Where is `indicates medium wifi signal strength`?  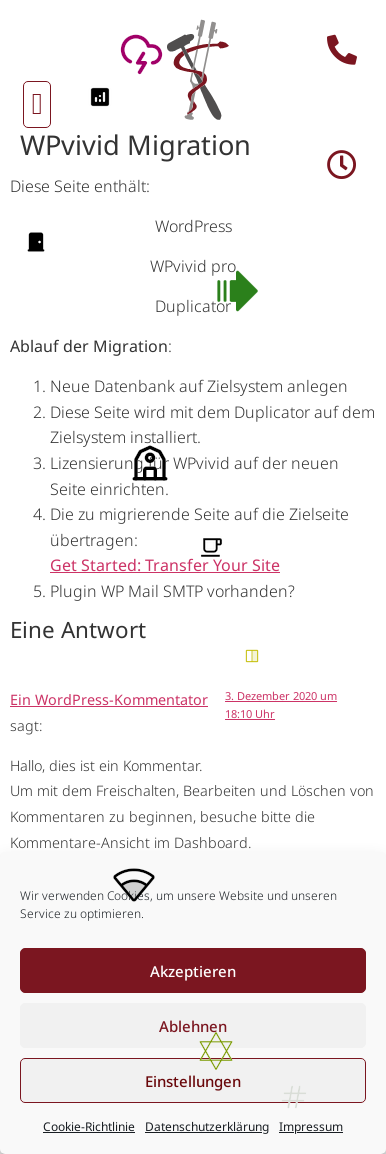 indicates medium wifi signal strength is located at coordinates (134, 885).